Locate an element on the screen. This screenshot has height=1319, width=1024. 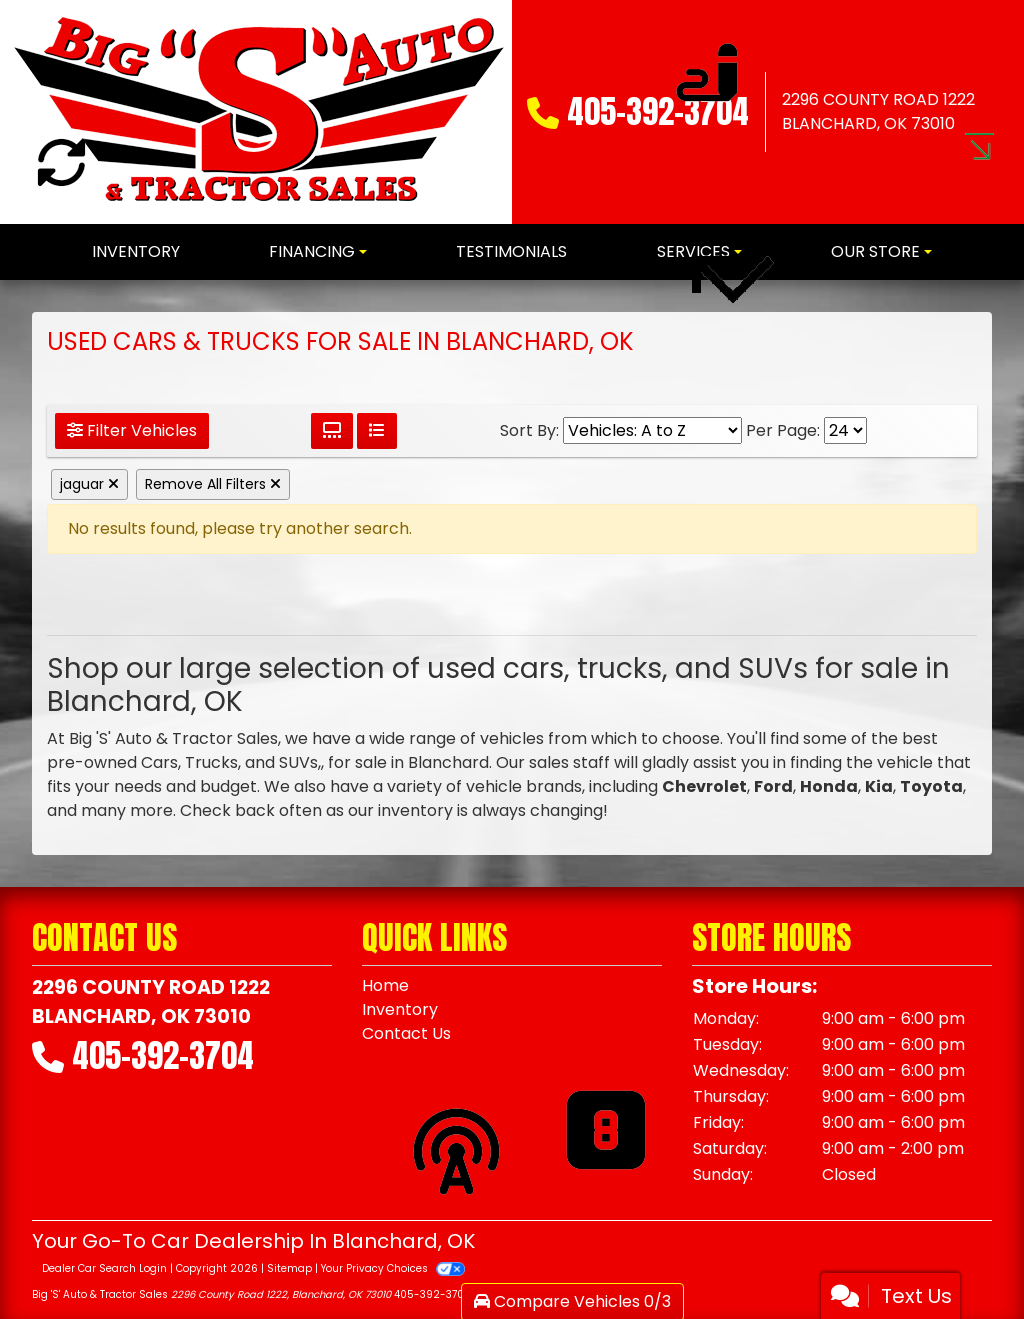
select page 8 or step 8 in a sequence is located at coordinates (606, 1130).